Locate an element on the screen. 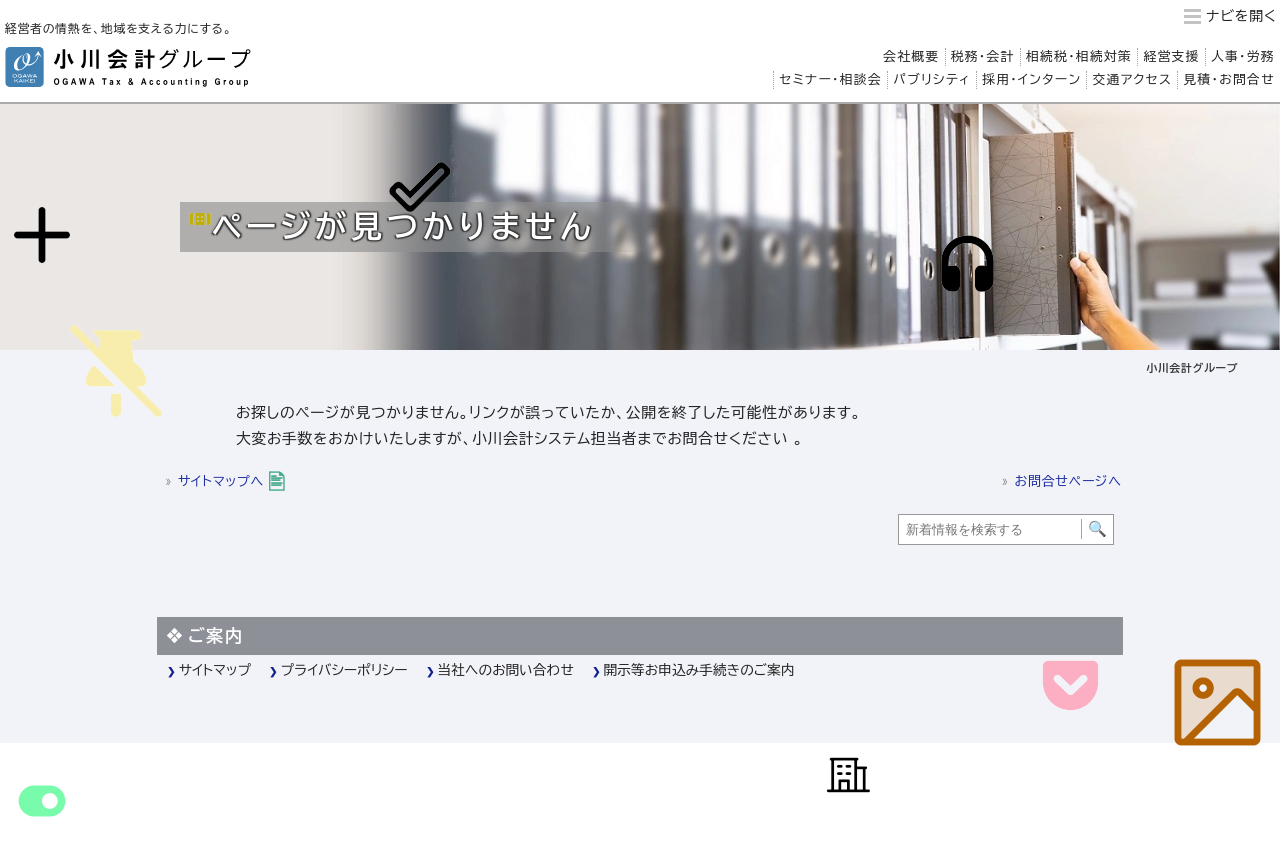 This screenshot has height=852, width=1280. unpin this item is located at coordinates (116, 371).